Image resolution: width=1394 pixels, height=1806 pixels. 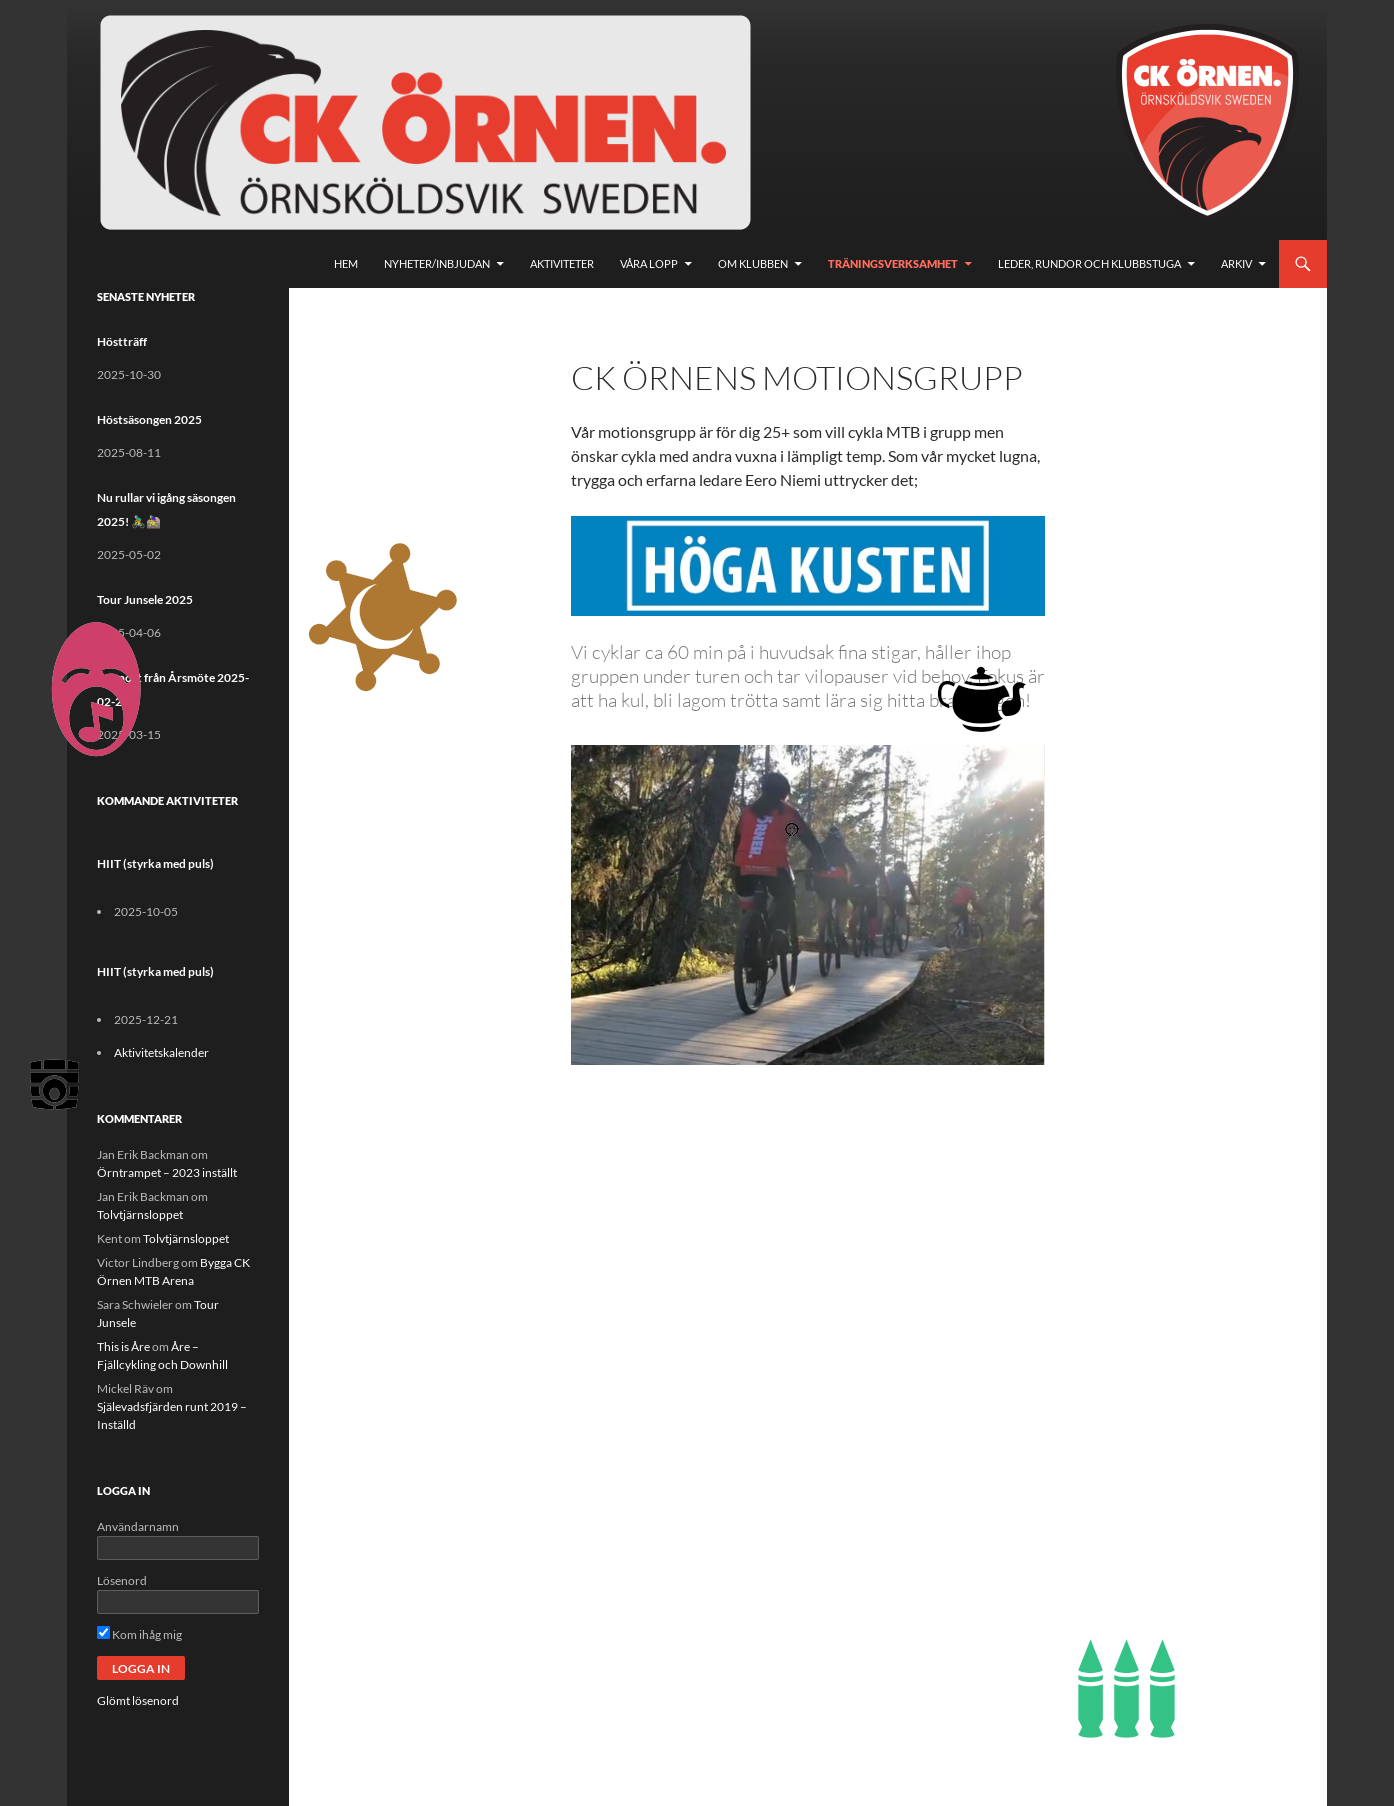 I want to click on ammunition or bullet inventory indicator, so click(x=1126, y=1688).